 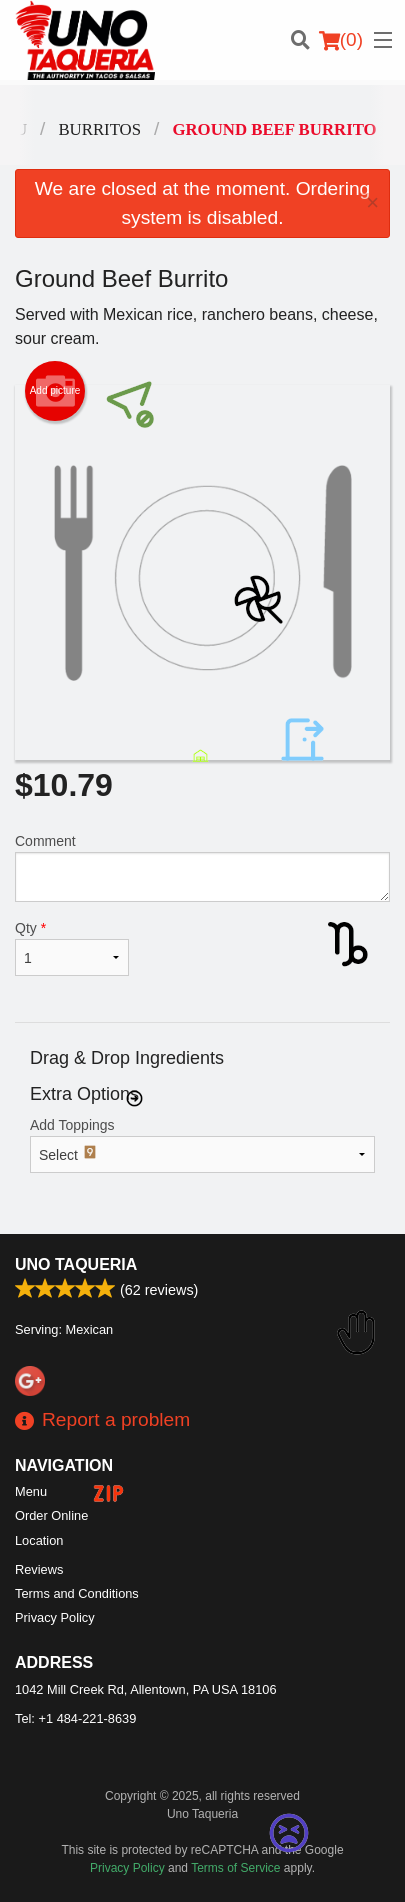 What do you see at coordinates (134, 1098) in the screenshot?
I see `go to next step or screen` at bounding box center [134, 1098].